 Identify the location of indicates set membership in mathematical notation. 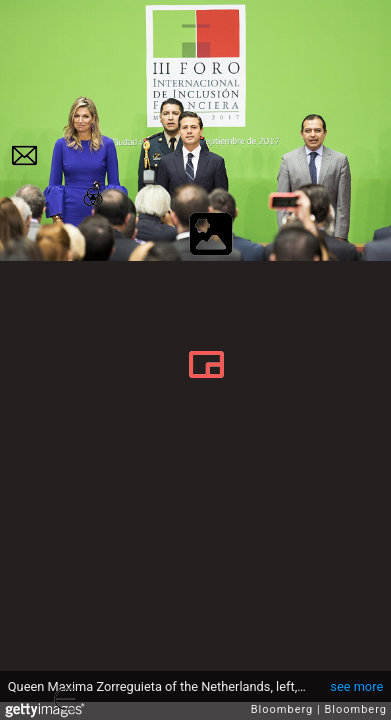
(65, 699).